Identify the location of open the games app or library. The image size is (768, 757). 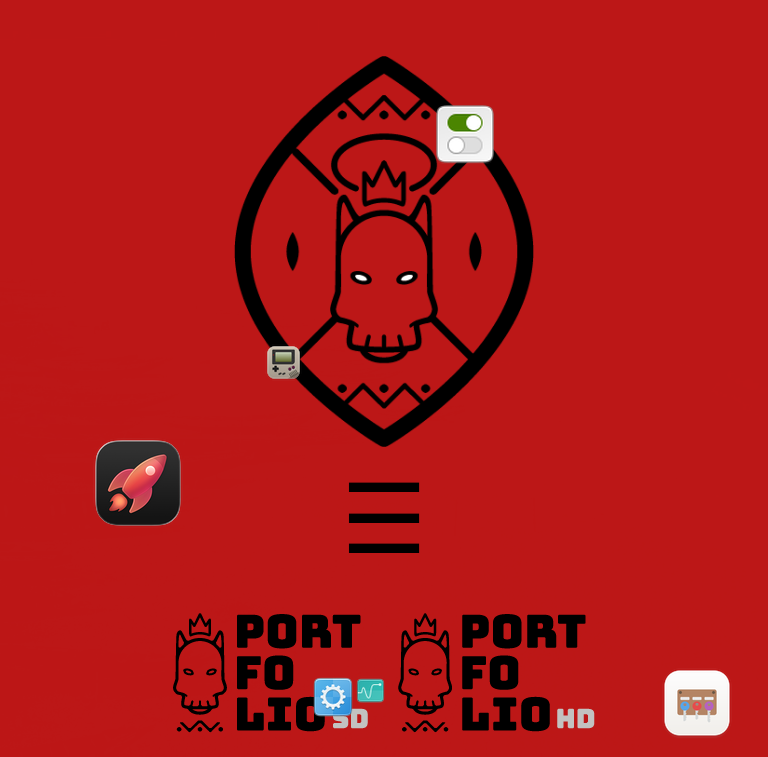
(138, 483).